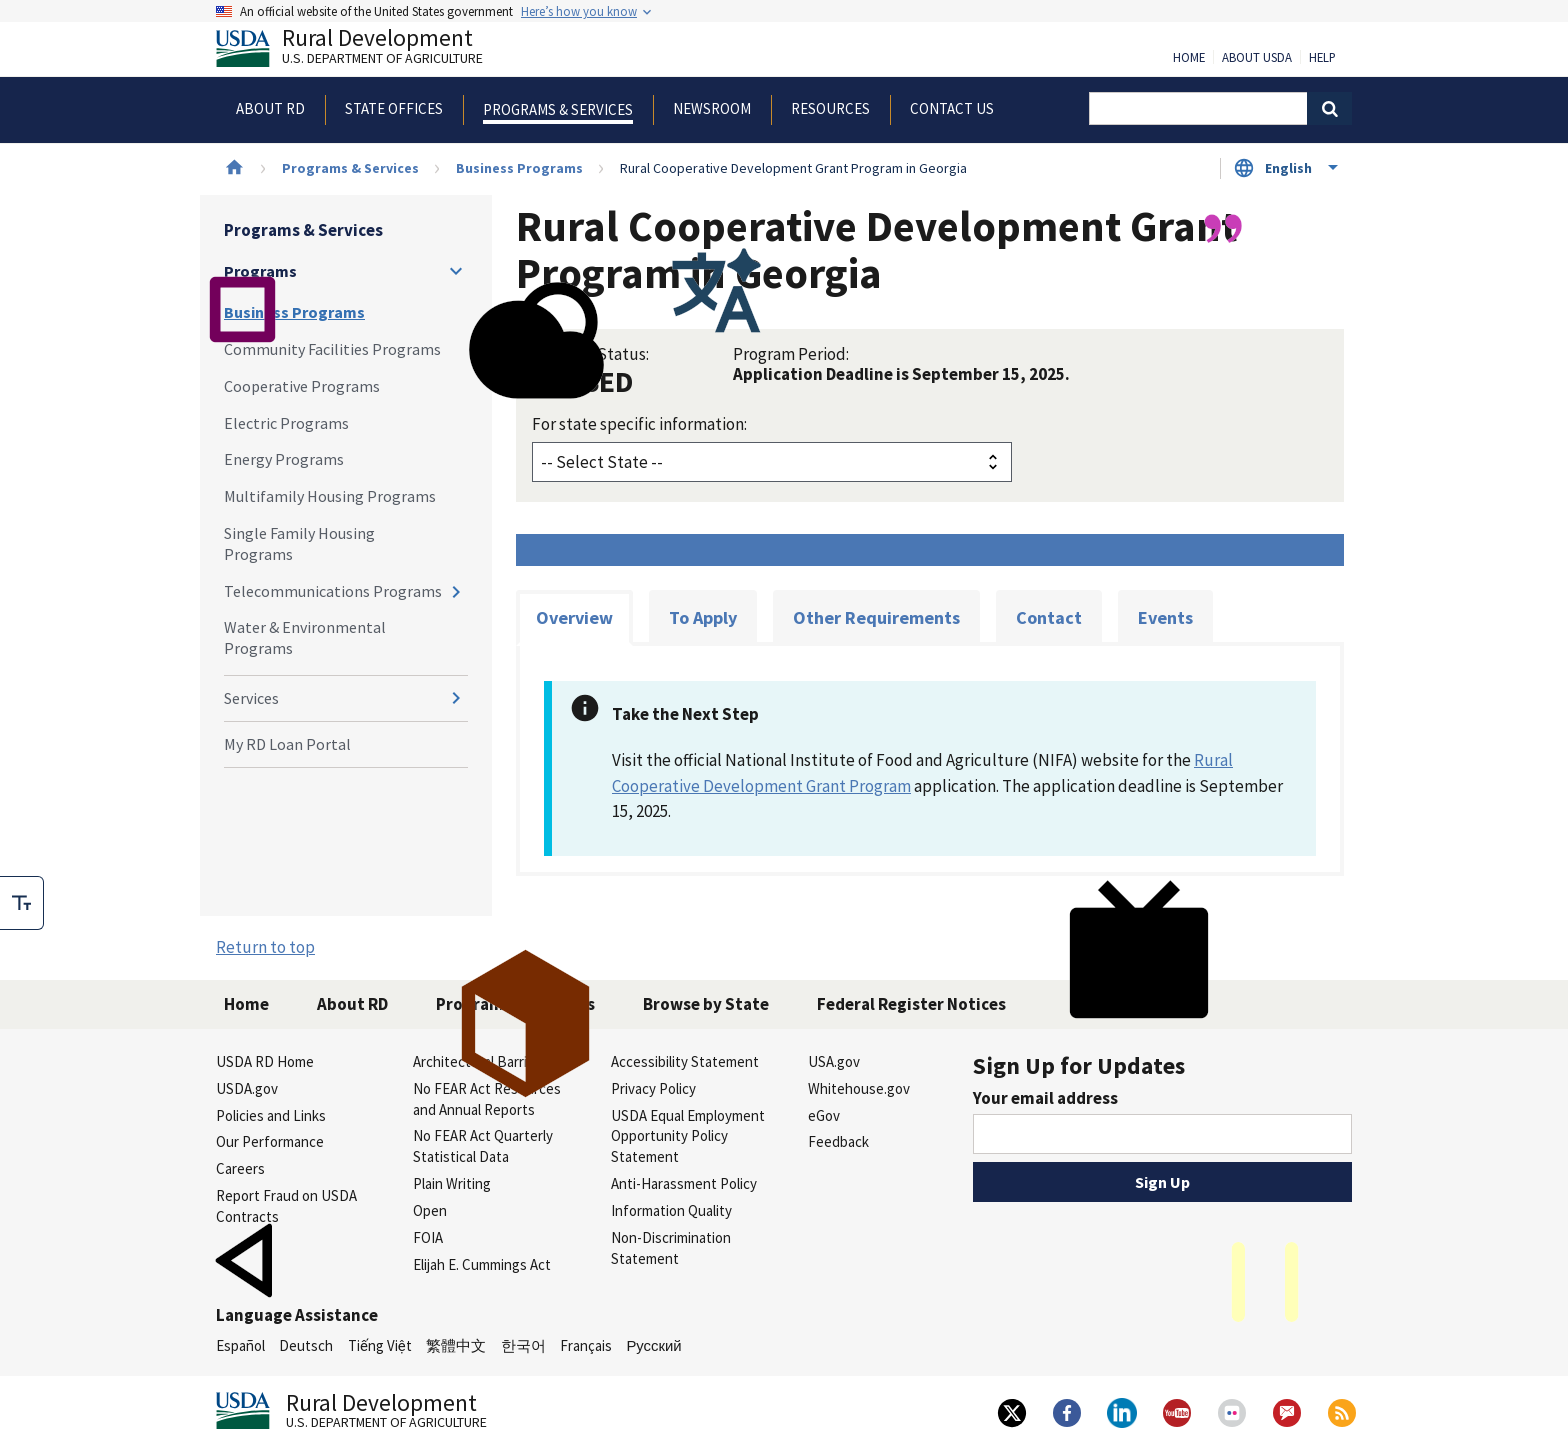 Image resolution: width=1568 pixels, height=1453 pixels. I want to click on open tv or video streaming app, so click(1139, 956).